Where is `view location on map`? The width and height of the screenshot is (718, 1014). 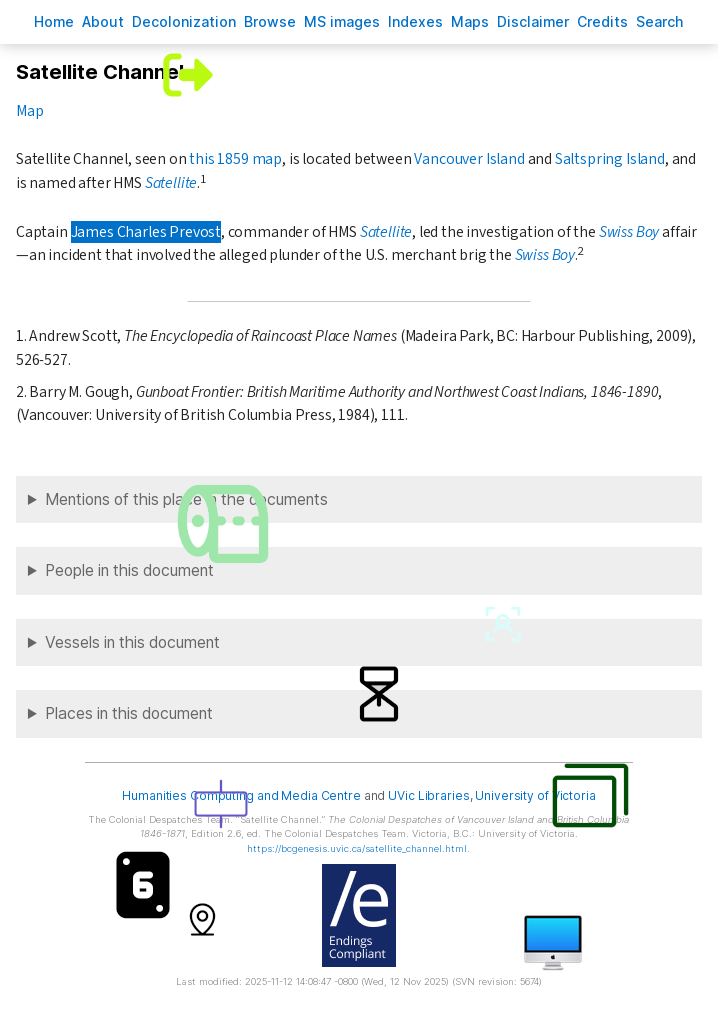
view location on map is located at coordinates (202, 919).